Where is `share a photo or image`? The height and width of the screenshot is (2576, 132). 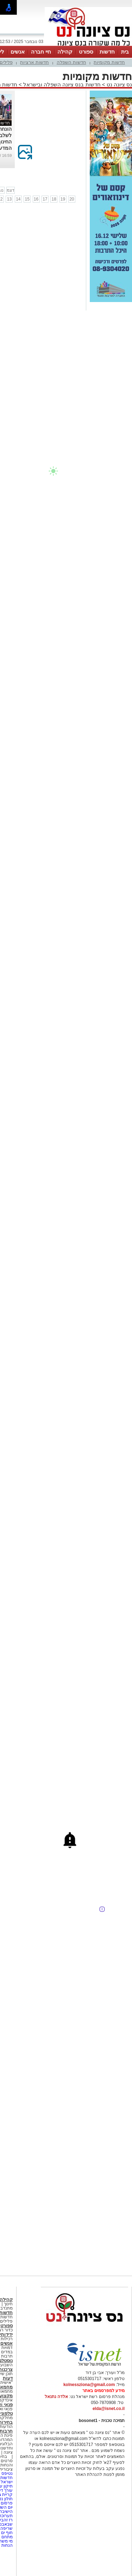
share a photo or image is located at coordinates (25, 152).